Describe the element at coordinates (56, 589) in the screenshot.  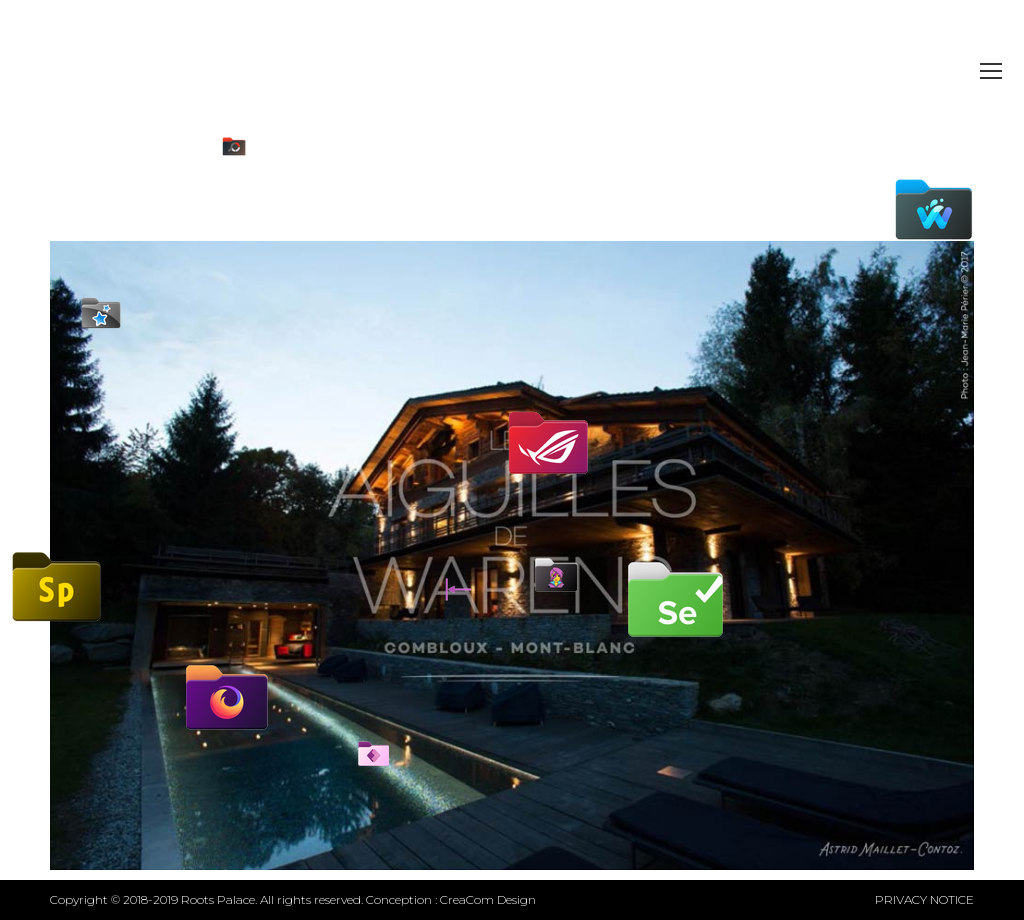
I see `open folder containing adobe spark projects` at that location.